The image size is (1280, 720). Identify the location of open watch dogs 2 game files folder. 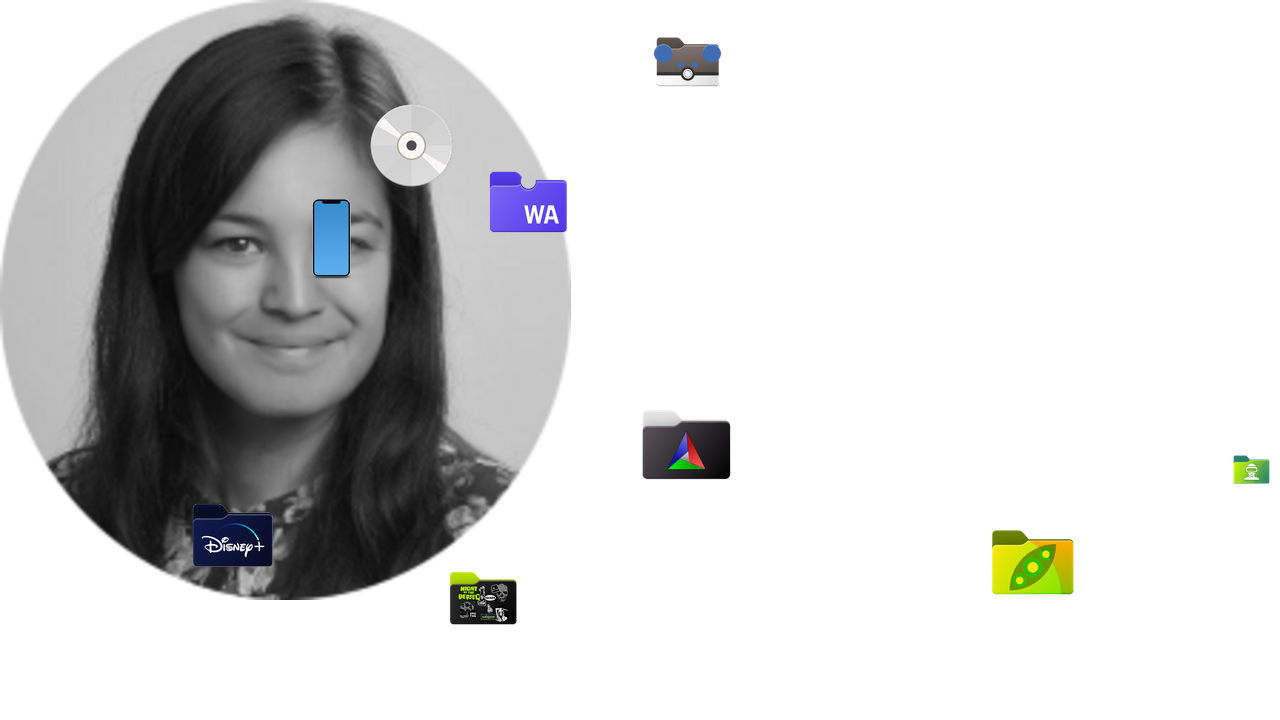
(483, 600).